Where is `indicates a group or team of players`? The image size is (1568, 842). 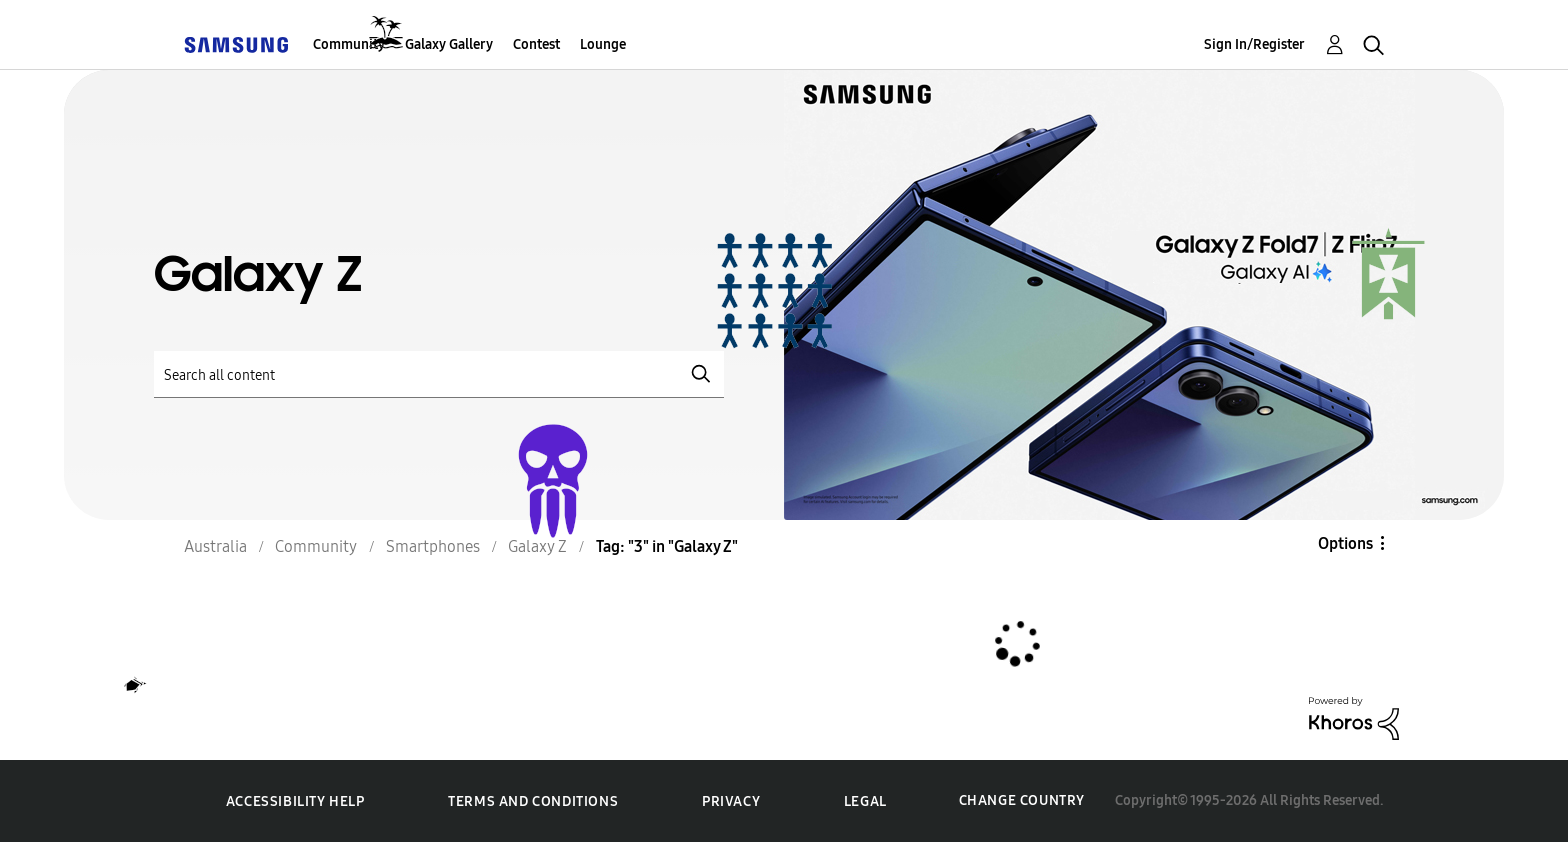
indicates a group or team of players is located at coordinates (776, 290).